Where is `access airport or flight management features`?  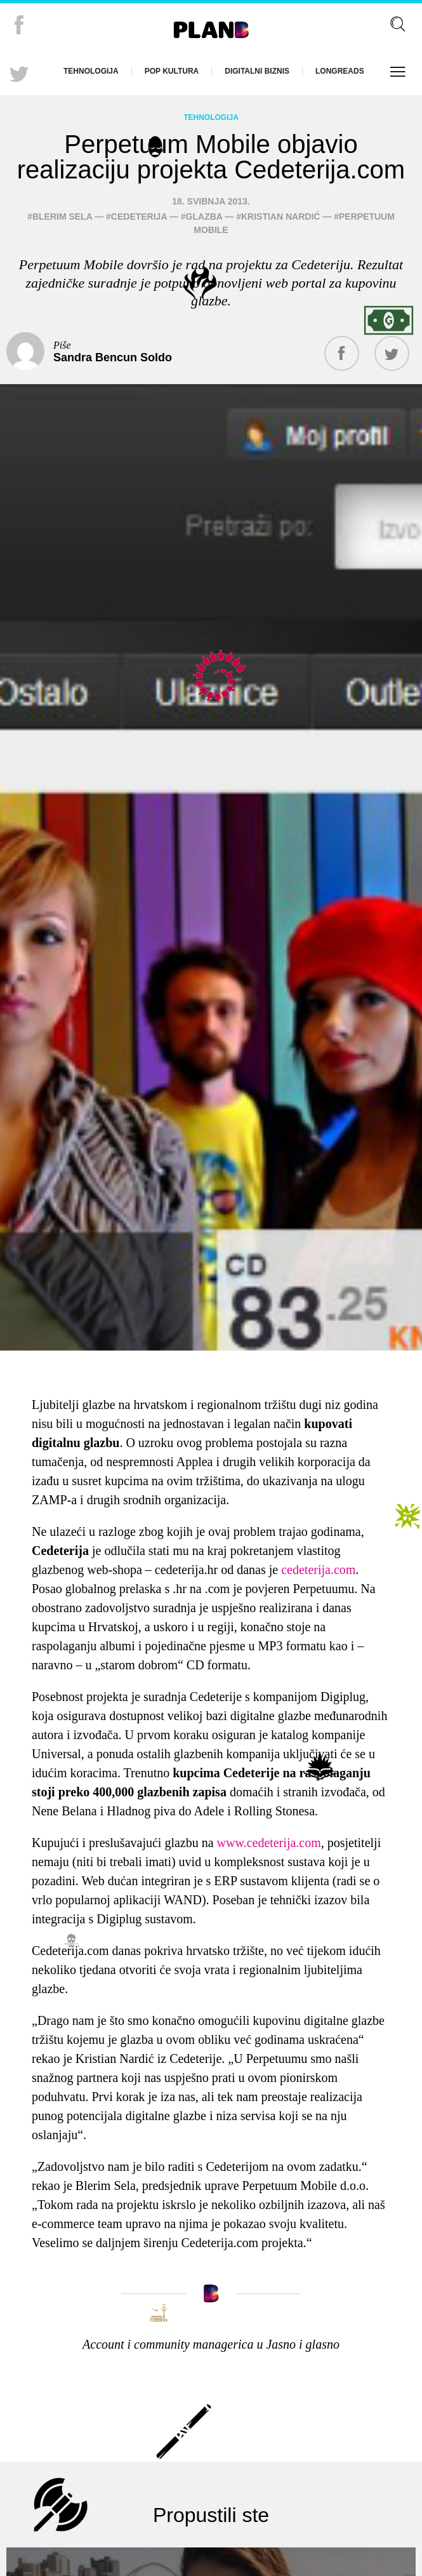 access airport or flight management features is located at coordinates (159, 2313).